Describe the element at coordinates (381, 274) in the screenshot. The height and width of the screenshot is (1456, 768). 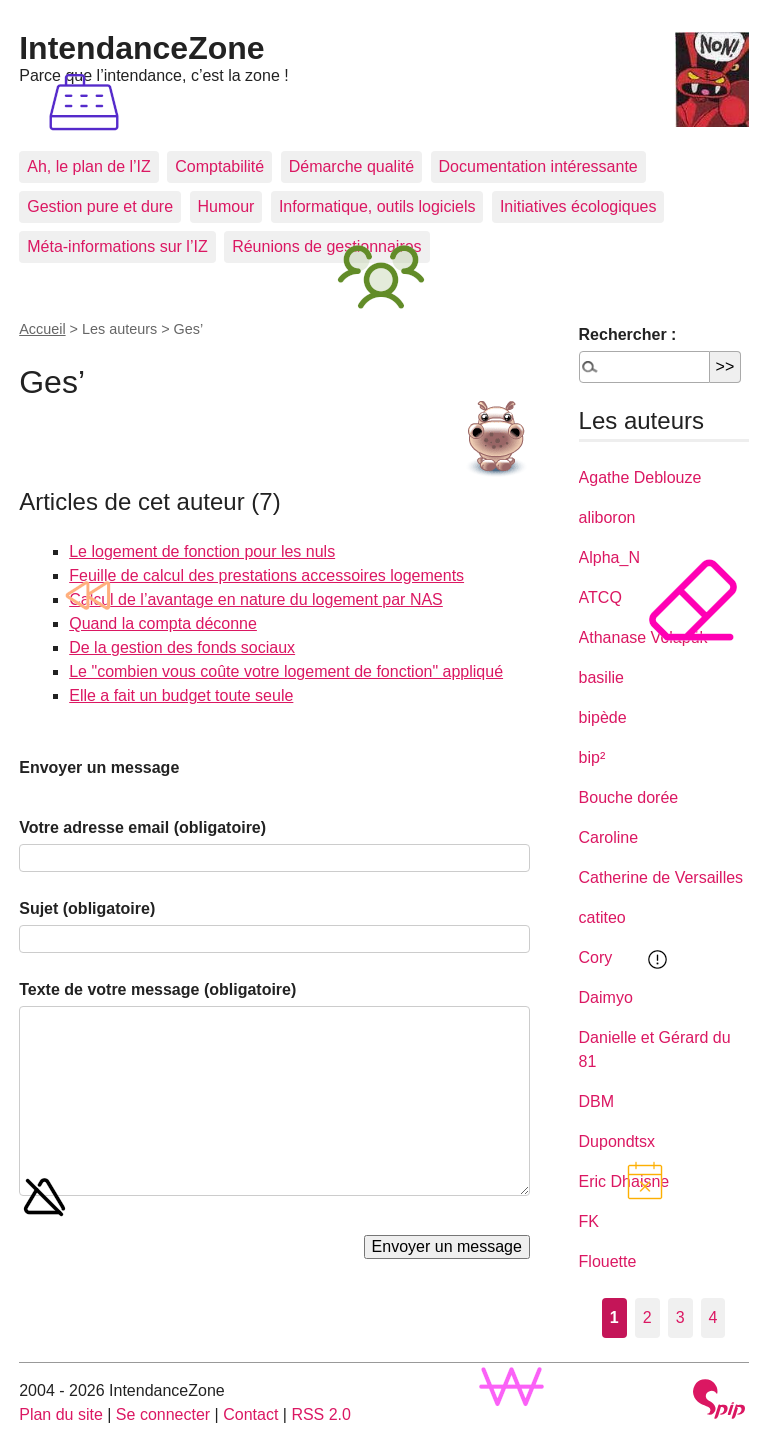
I see `view group members` at that location.